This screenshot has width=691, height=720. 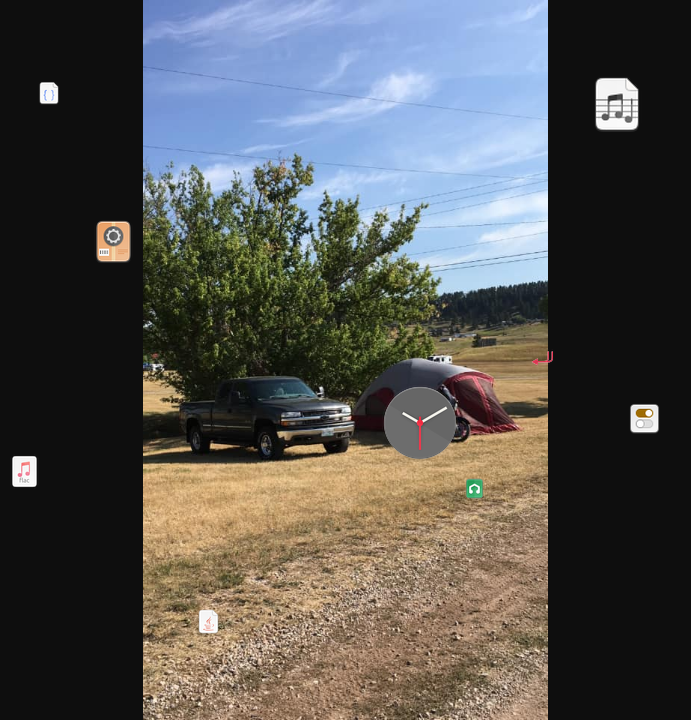 What do you see at coordinates (208, 621) in the screenshot?
I see `a java source code file` at bounding box center [208, 621].